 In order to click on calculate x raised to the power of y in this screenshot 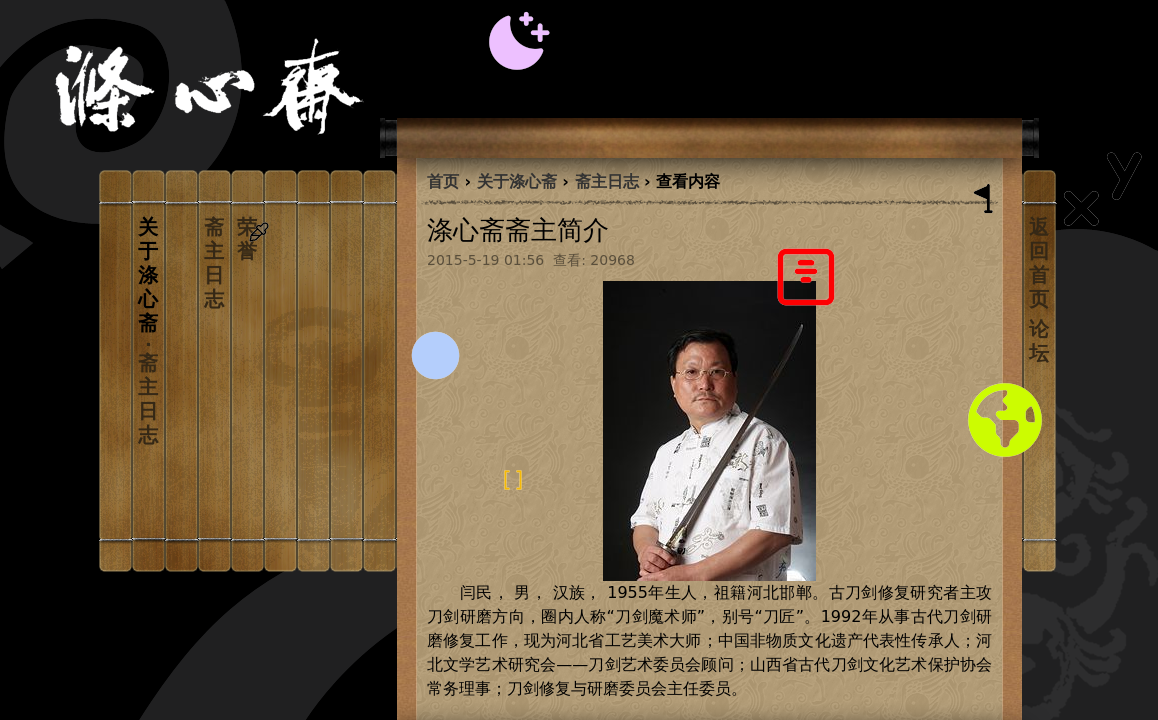, I will do `click(1098, 195)`.